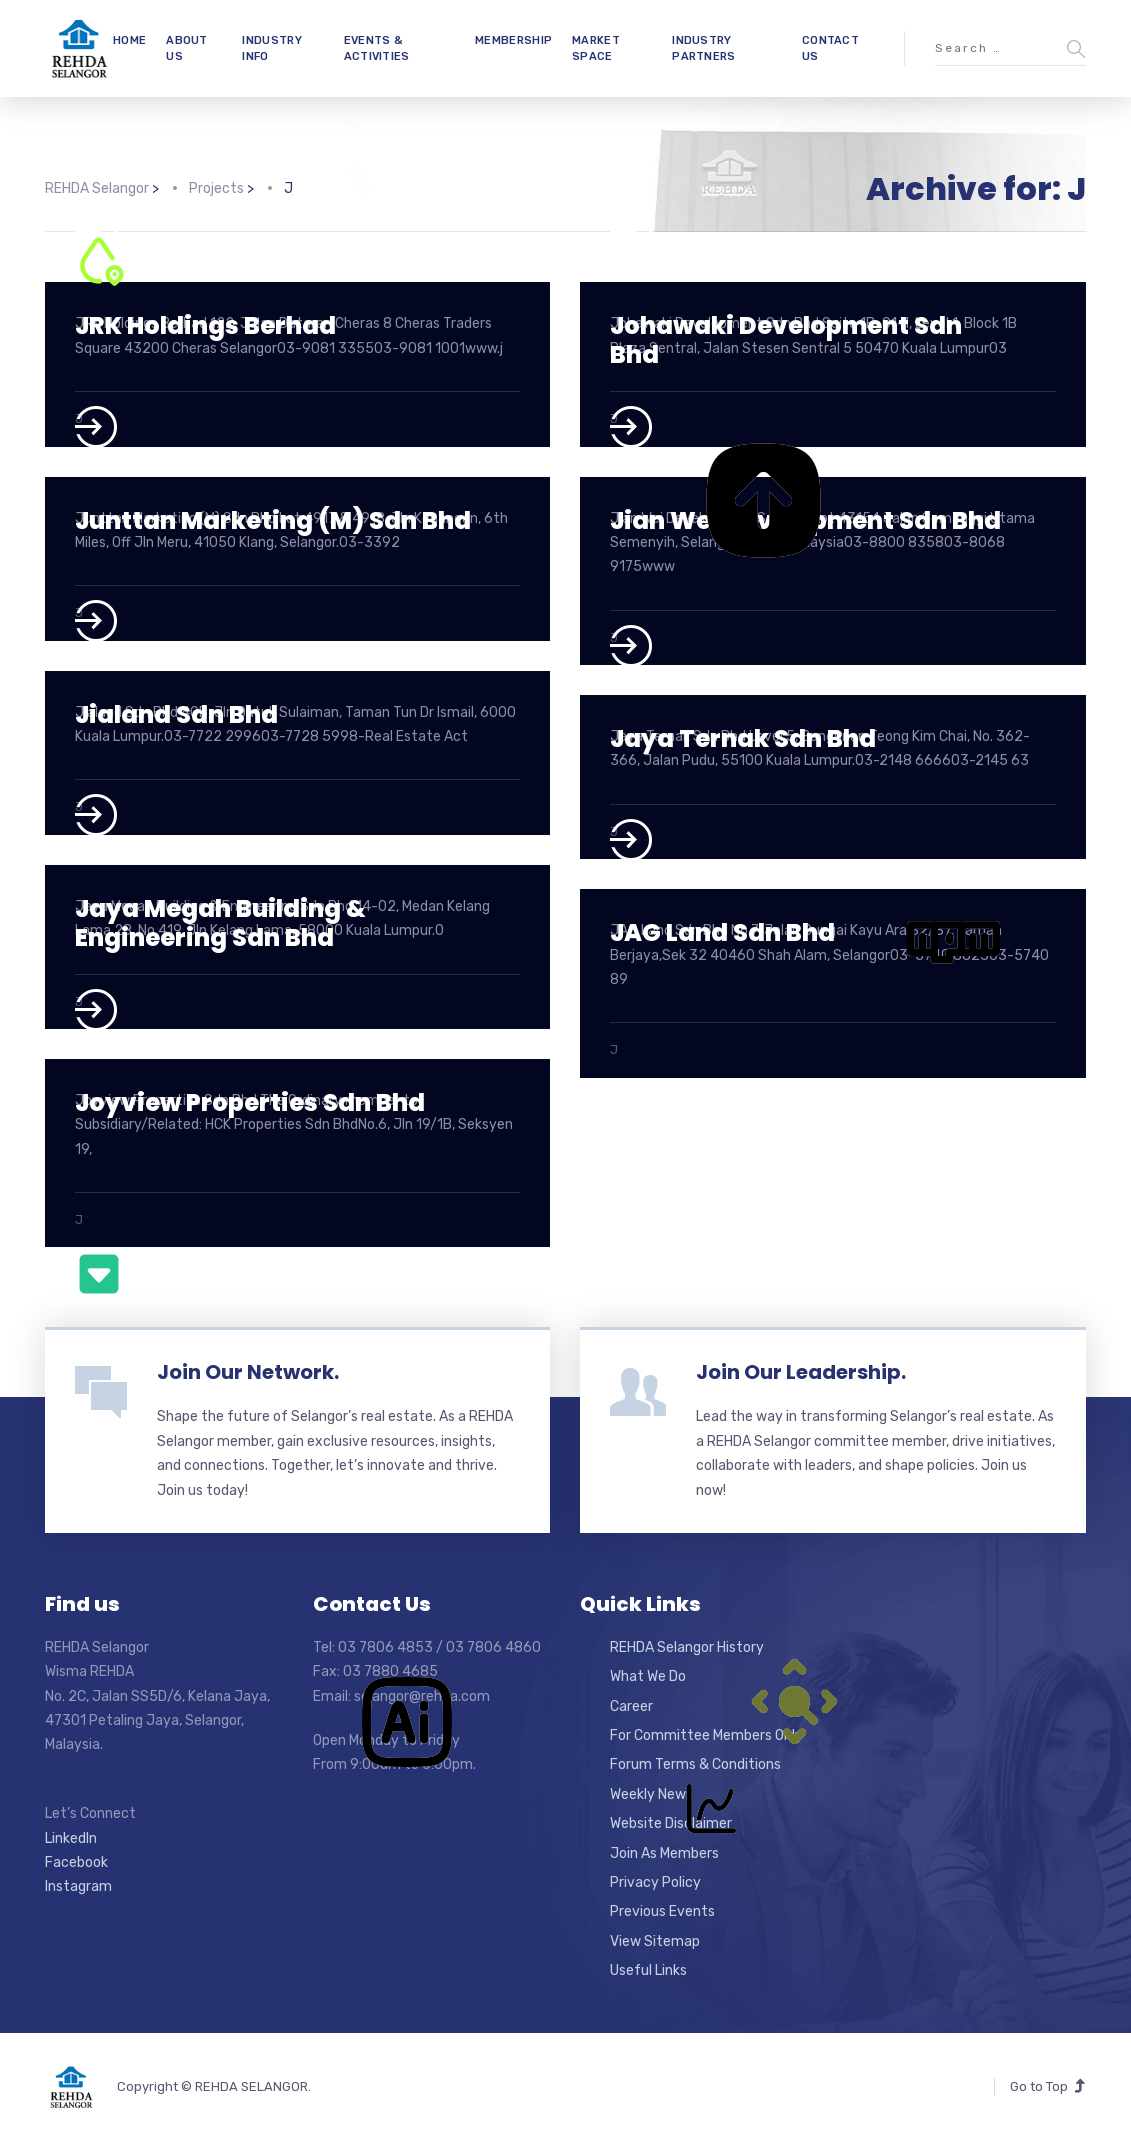 The height and width of the screenshot is (2141, 1131). I want to click on upload a file or document, so click(763, 500).